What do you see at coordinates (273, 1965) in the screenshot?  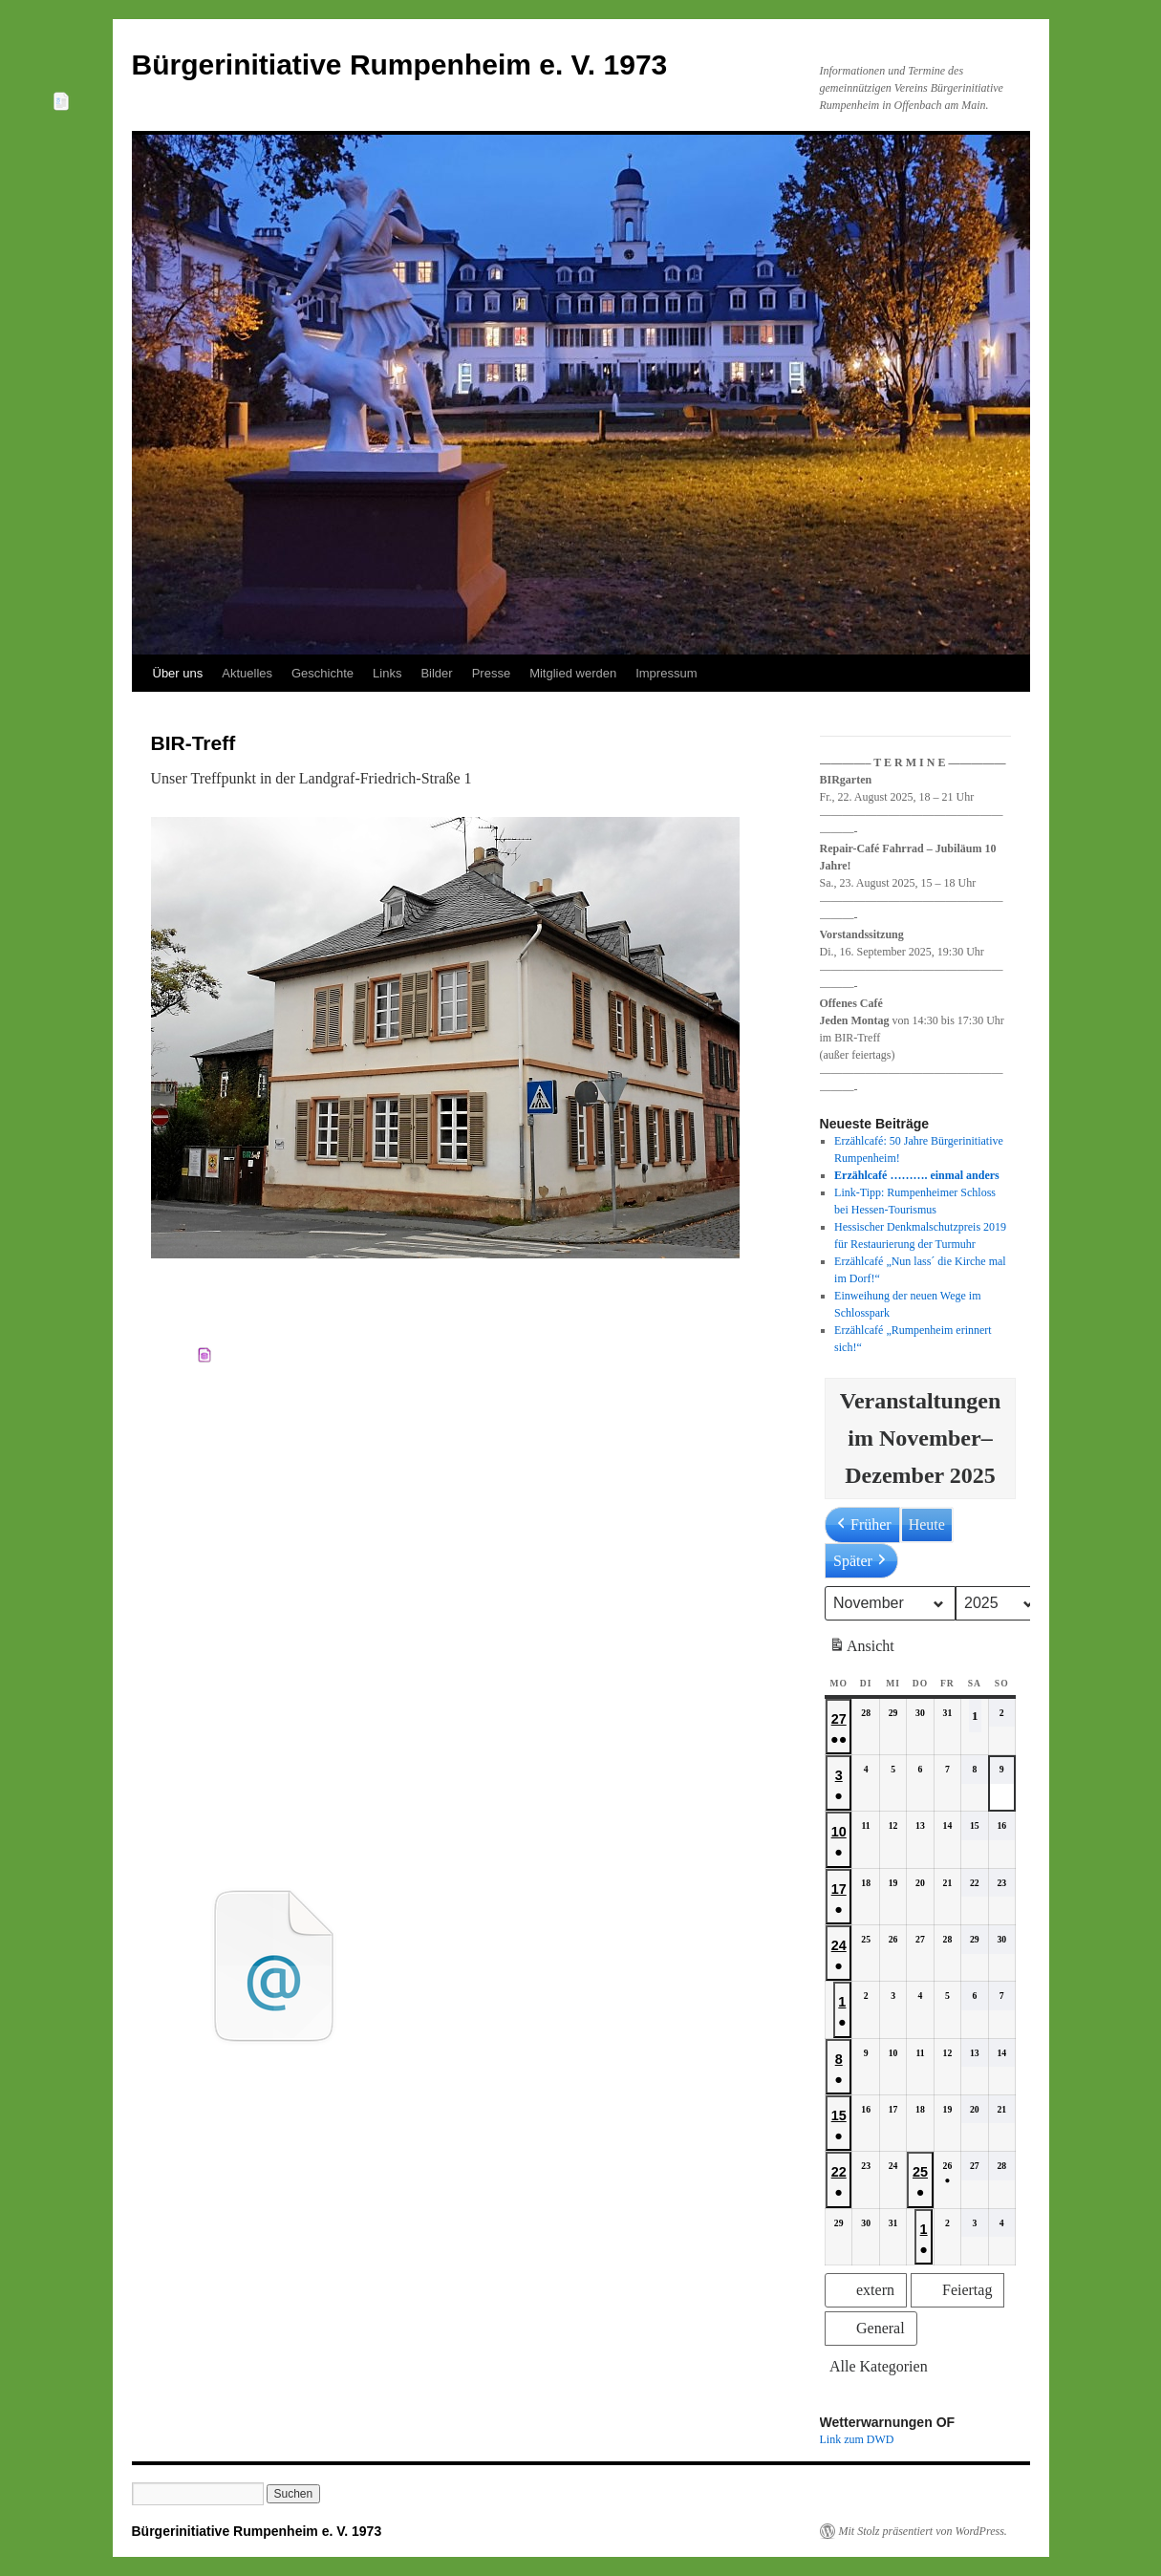 I see `an email message file or .eml attachment` at bounding box center [273, 1965].